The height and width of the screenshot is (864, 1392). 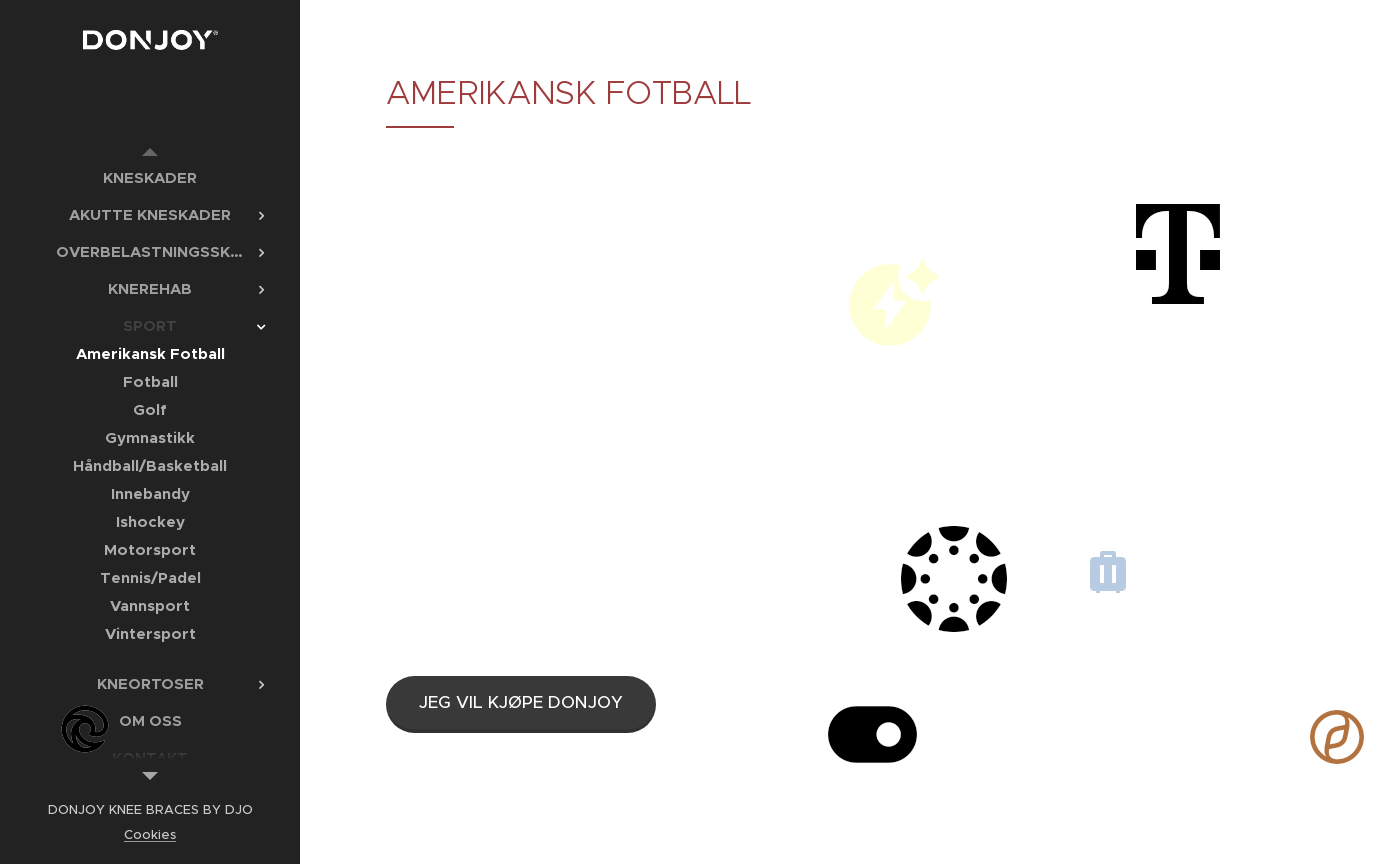 What do you see at coordinates (1337, 737) in the screenshot?
I see `yandex cloud platform logo` at bounding box center [1337, 737].